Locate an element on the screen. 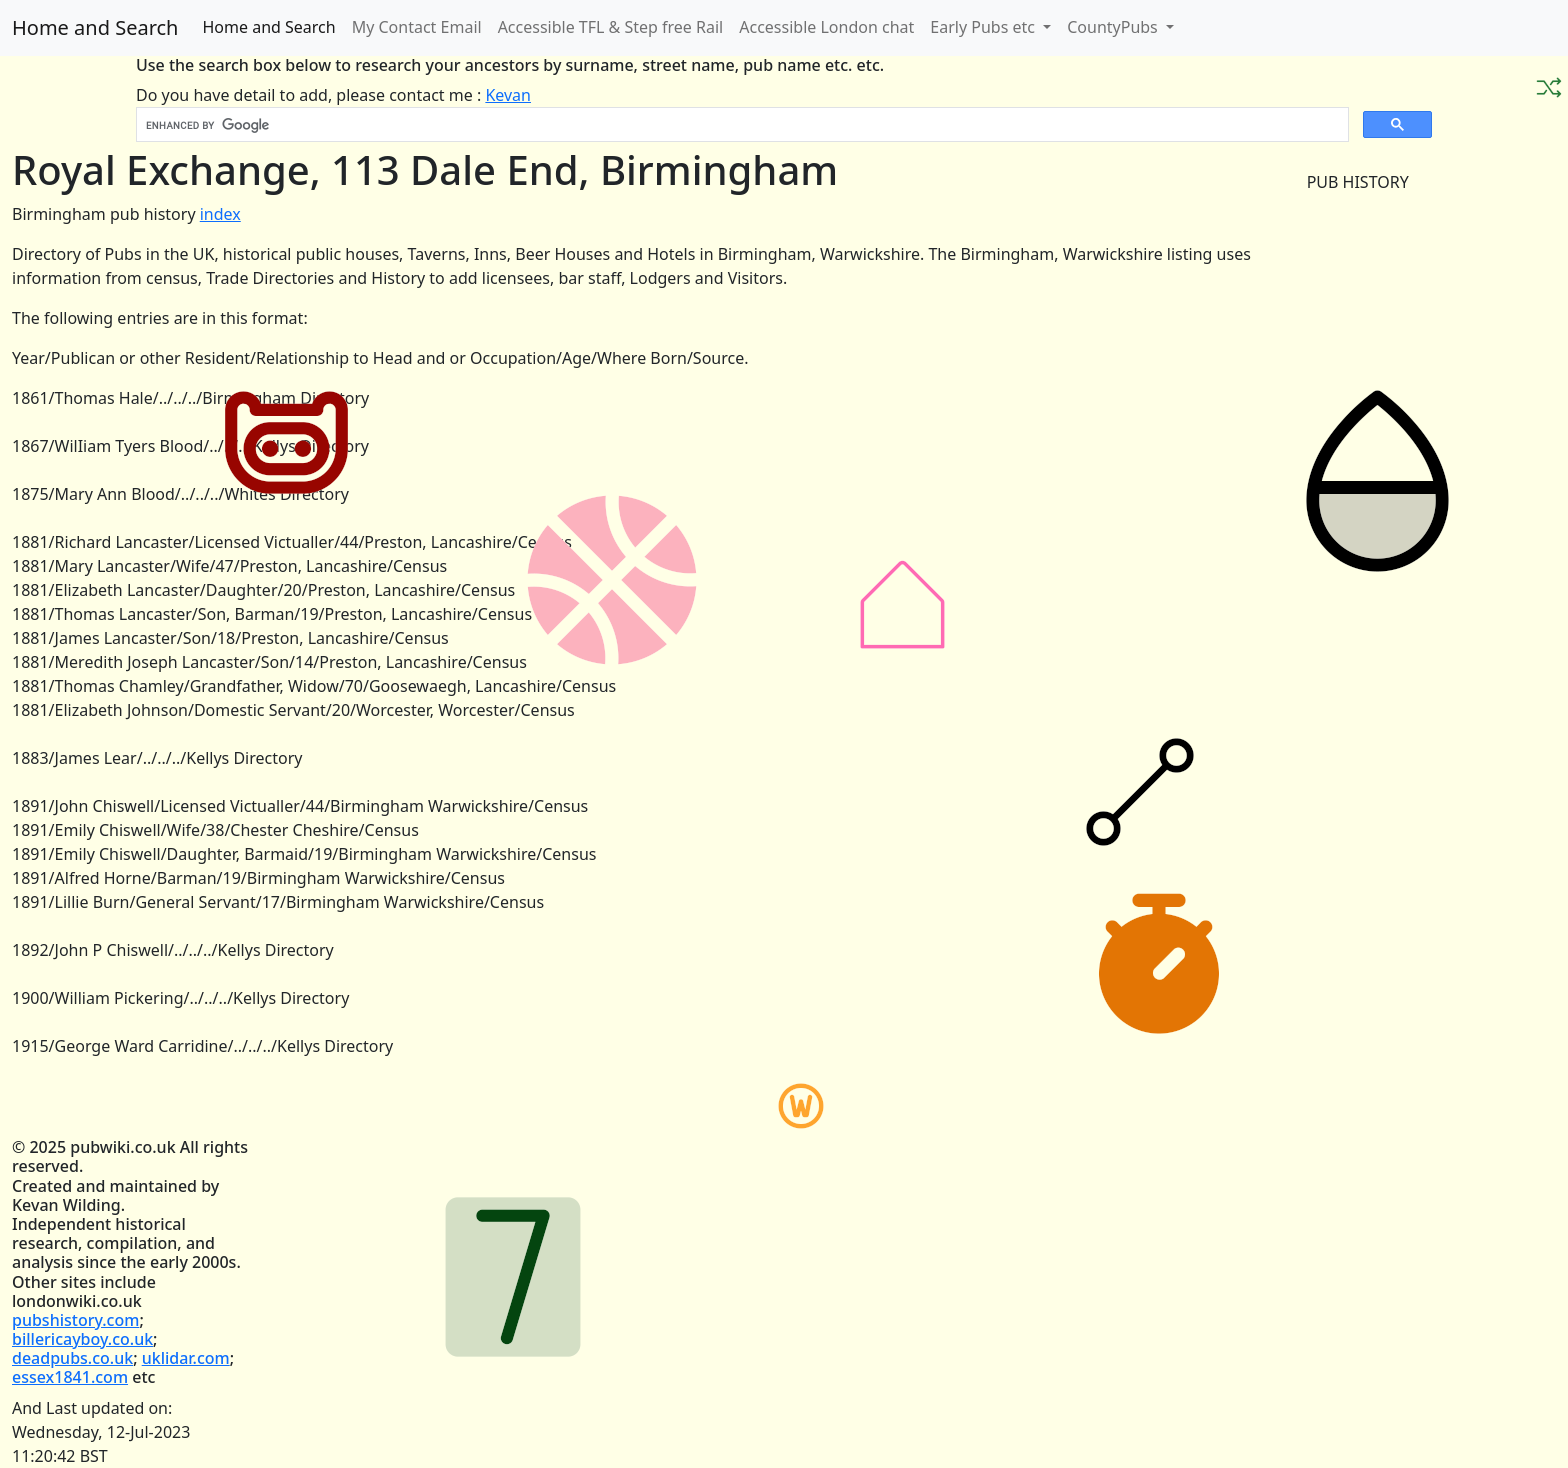 The width and height of the screenshot is (1568, 1468). shuffle or randomize playback order is located at coordinates (1548, 87).